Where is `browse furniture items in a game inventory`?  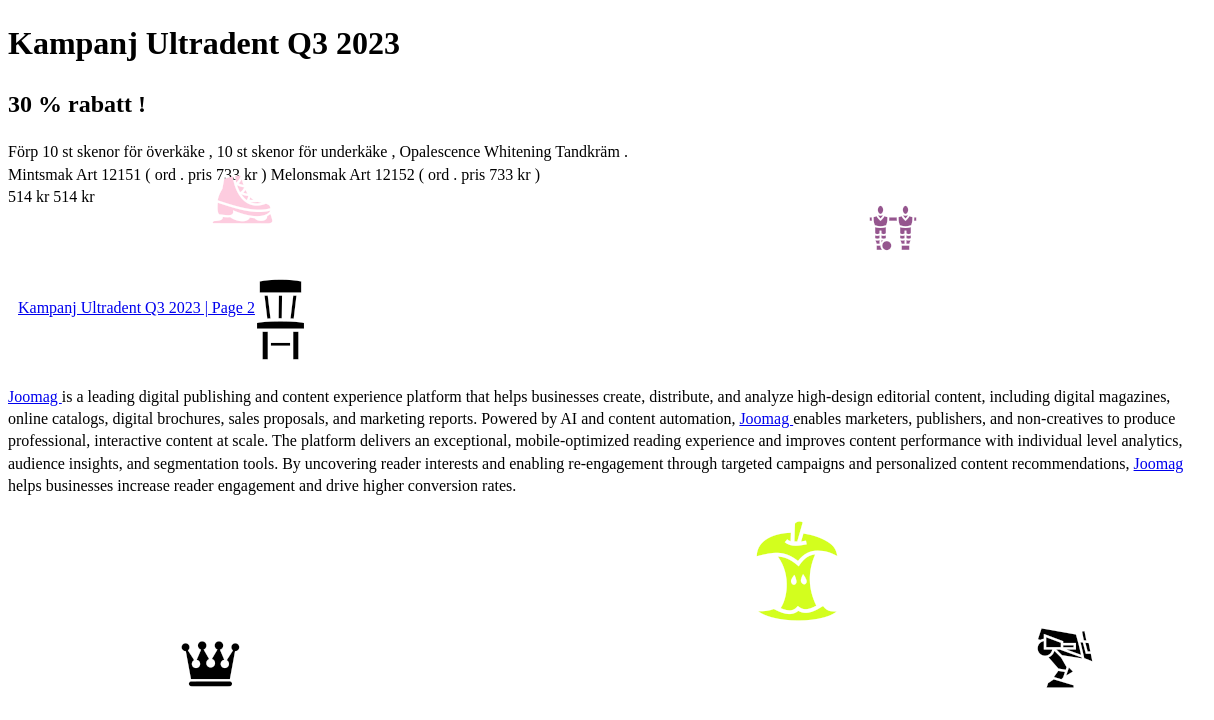
browse furniture items in a game inventory is located at coordinates (280, 319).